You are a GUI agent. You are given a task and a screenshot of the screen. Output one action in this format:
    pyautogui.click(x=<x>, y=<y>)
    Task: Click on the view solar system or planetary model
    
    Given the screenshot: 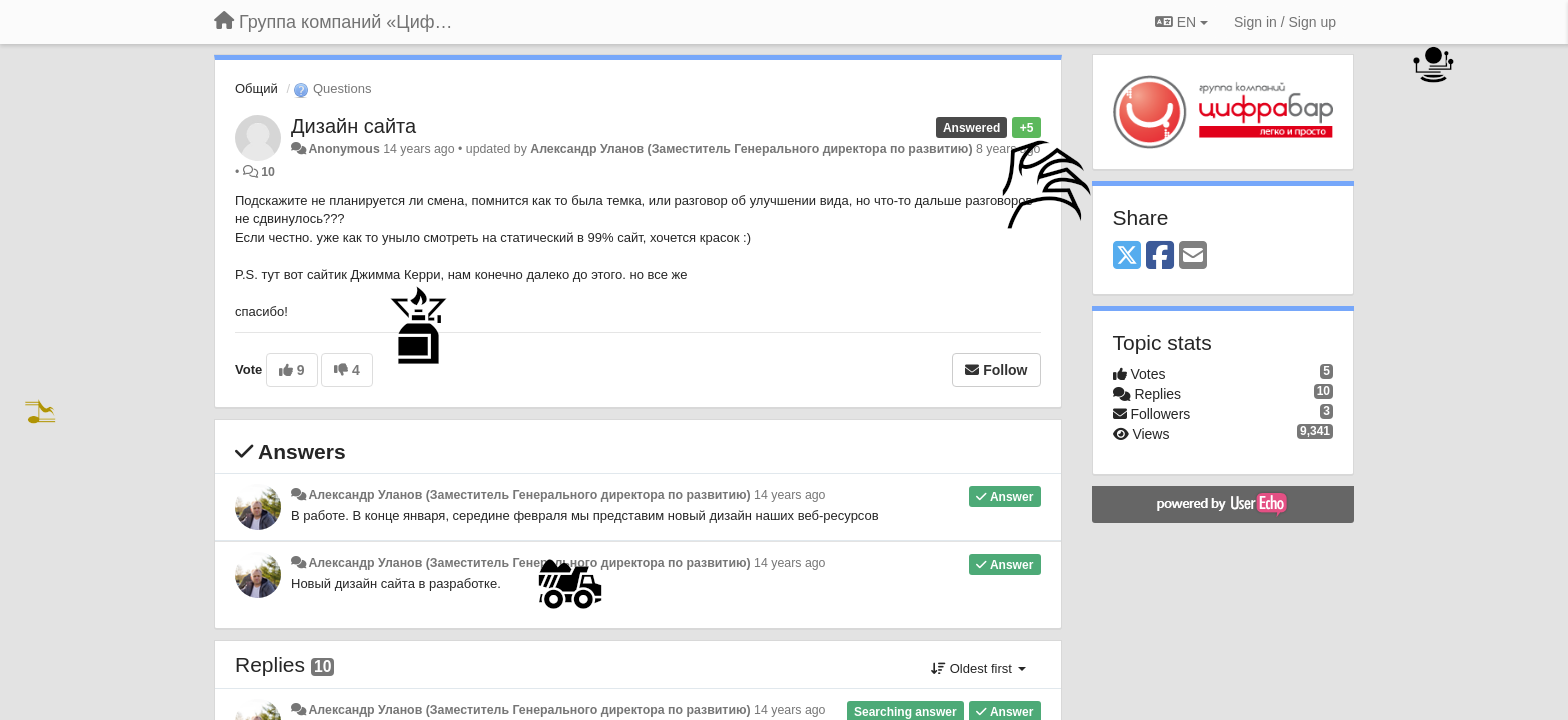 What is the action you would take?
    pyautogui.click(x=1433, y=63)
    